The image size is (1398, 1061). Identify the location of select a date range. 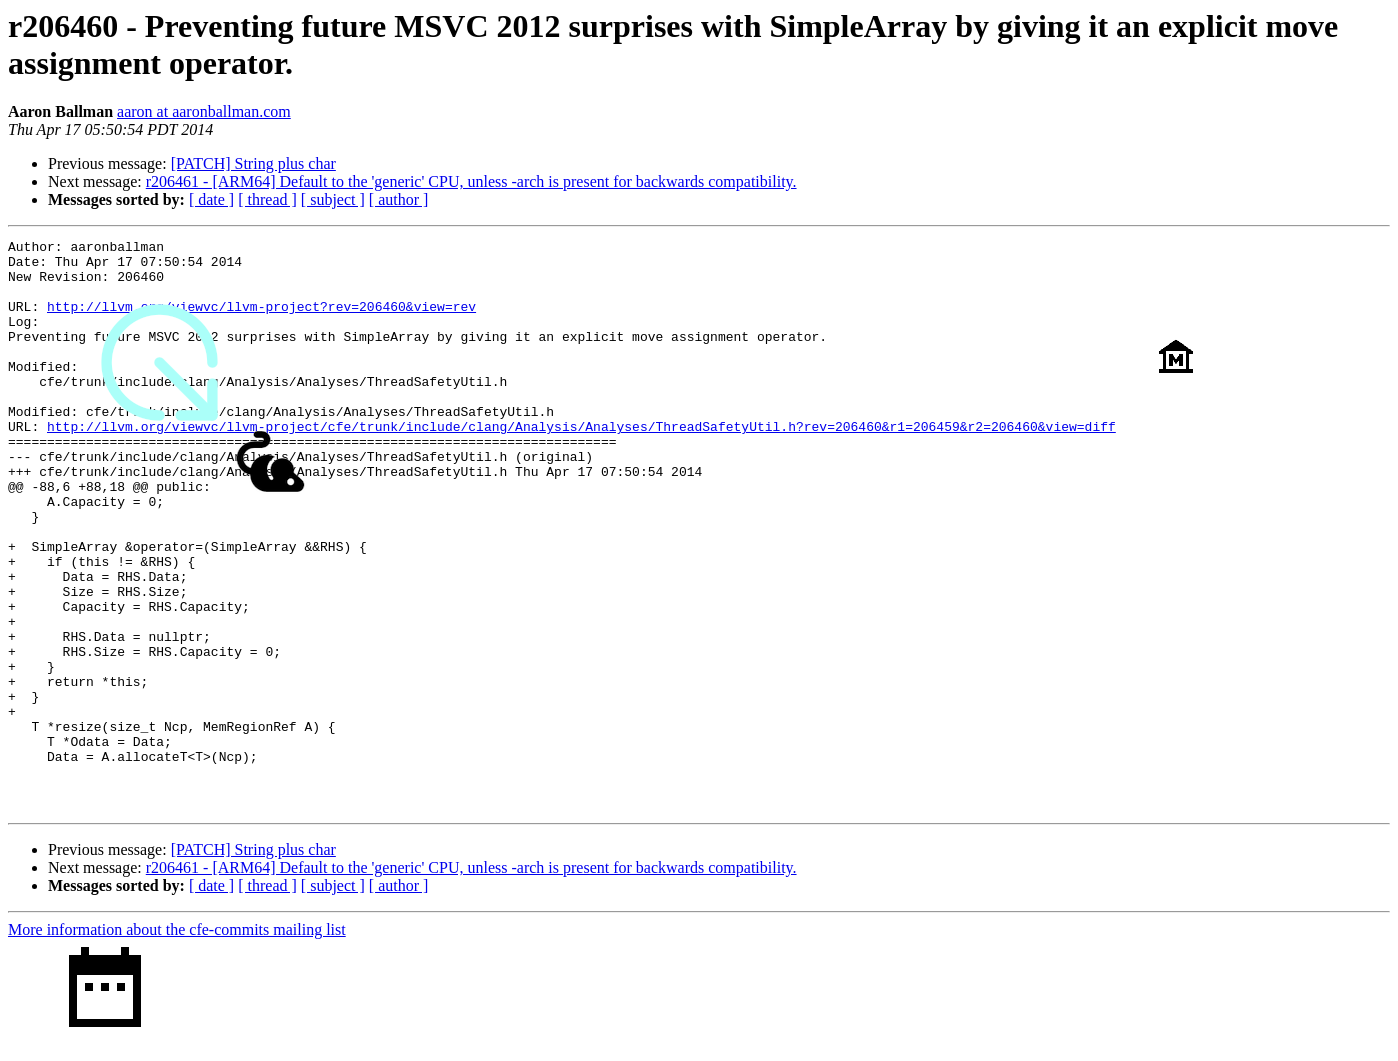
(105, 987).